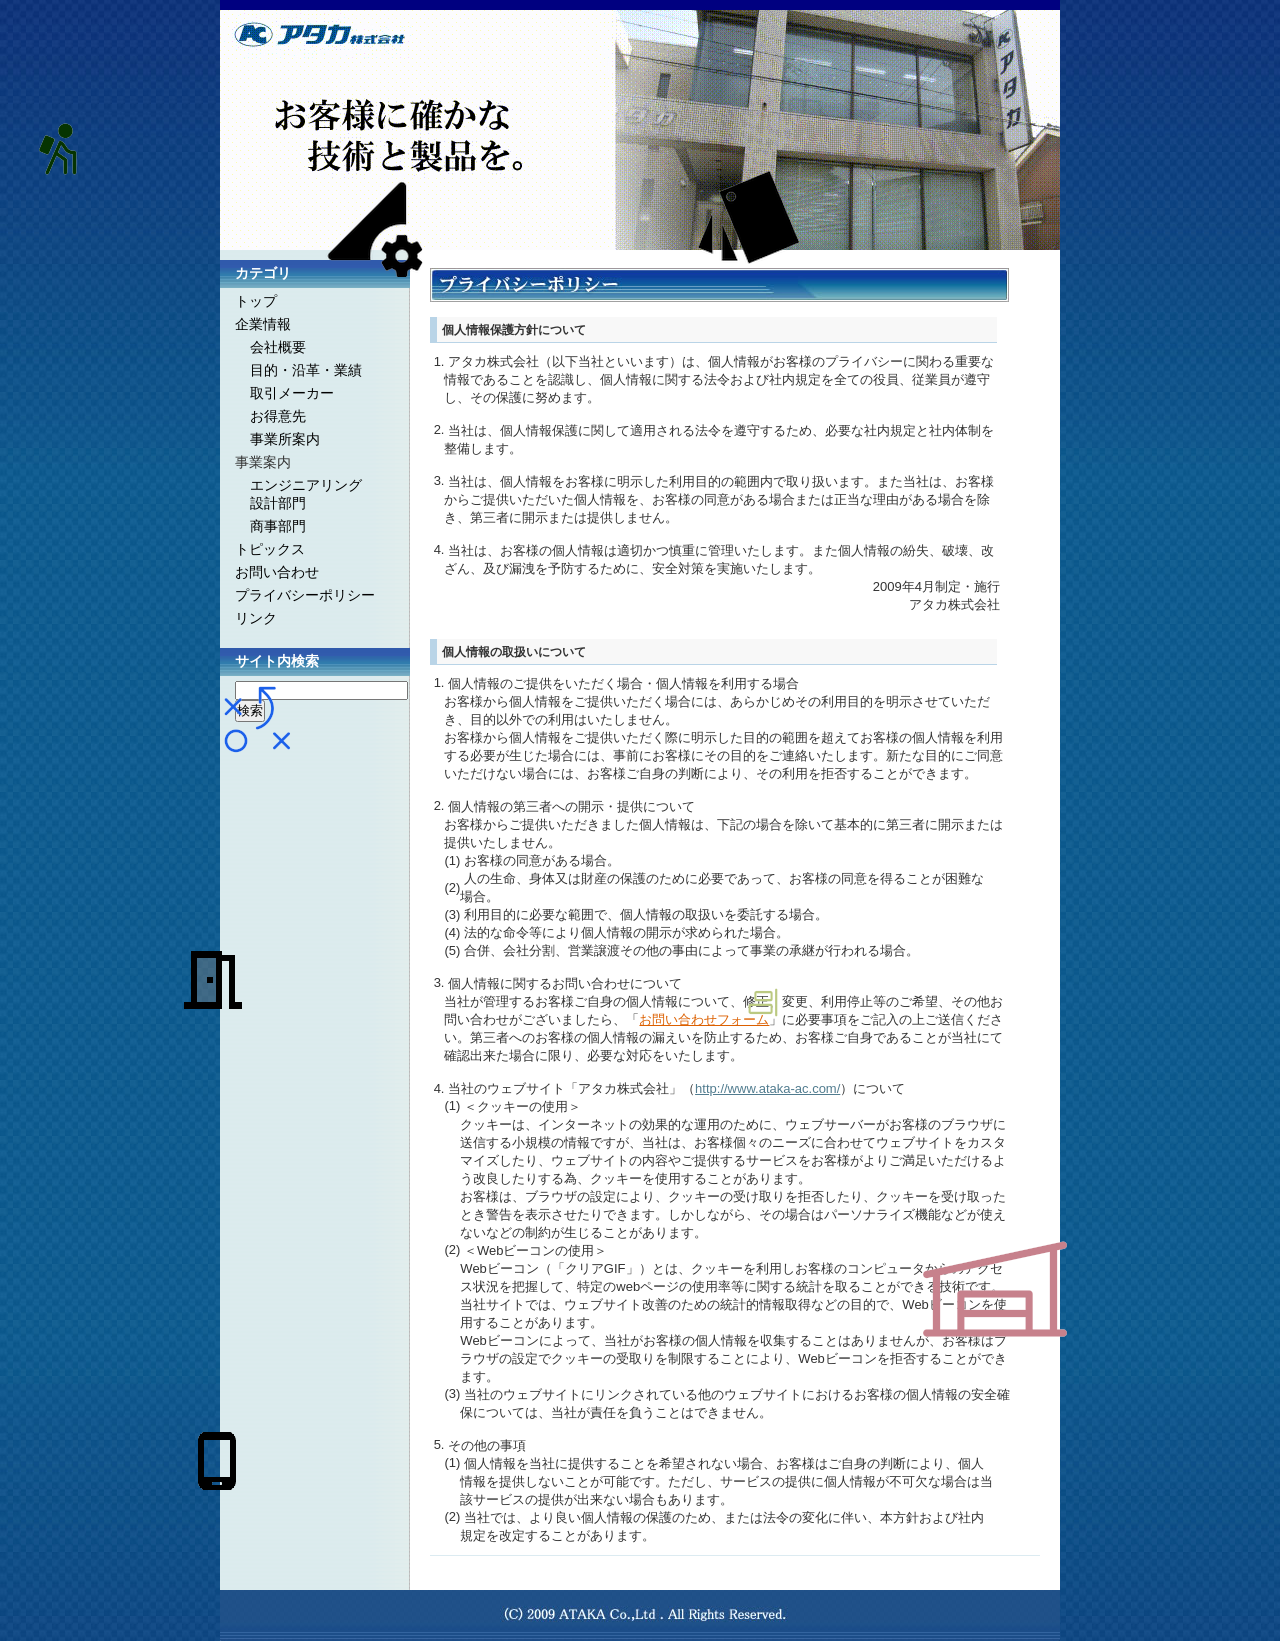 The height and width of the screenshot is (1641, 1280). Describe the element at coordinates (60, 149) in the screenshot. I see `access hiking trails or outdoor activities` at that location.